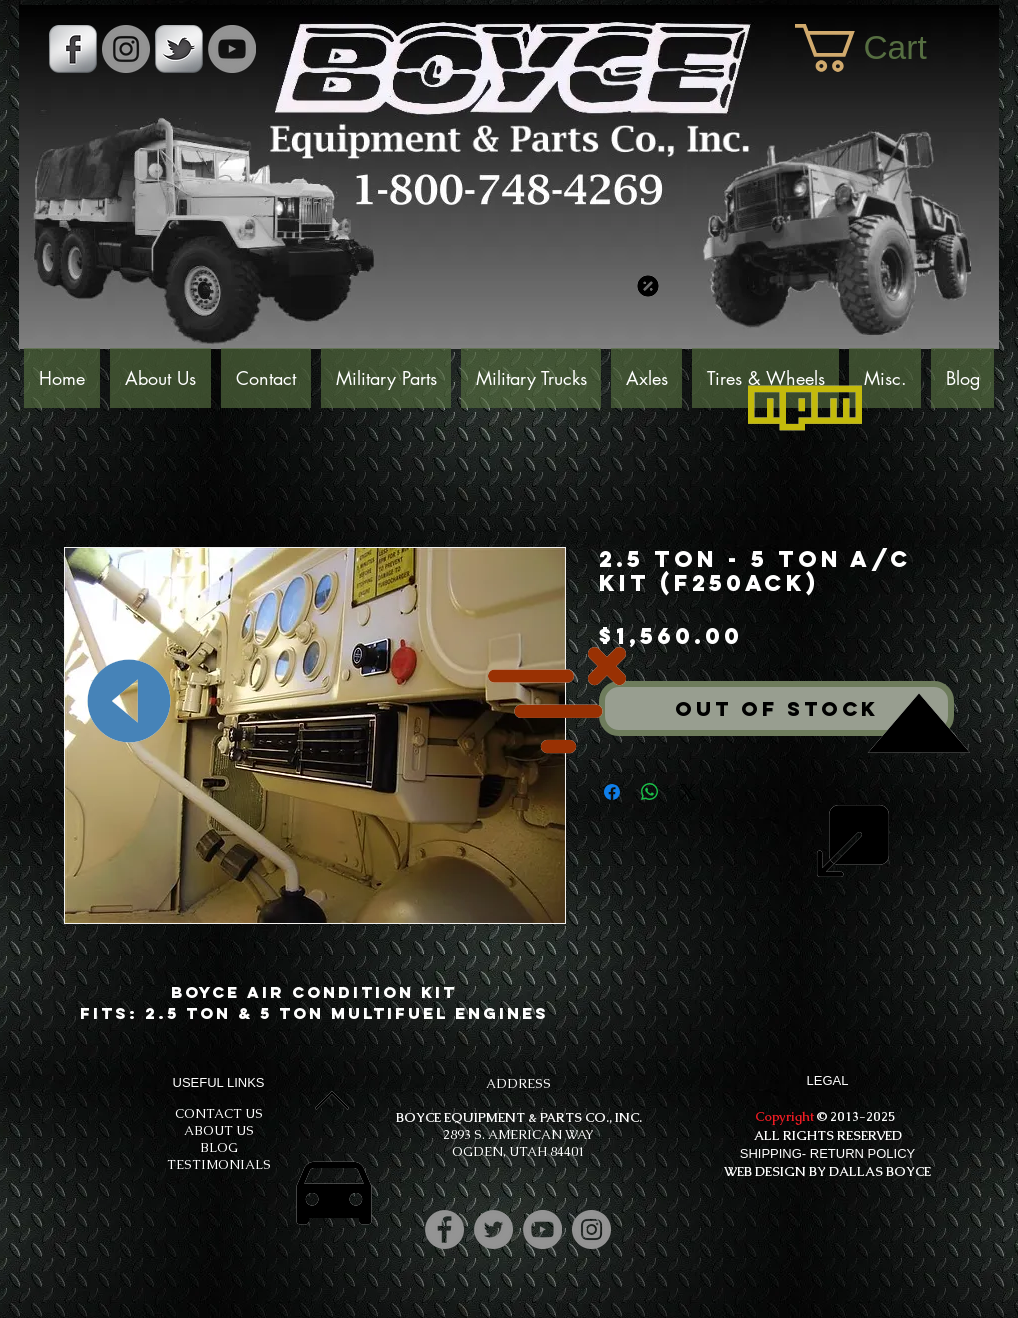 The width and height of the screenshot is (1018, 1318). I want to click on collapse or minimize content, so click(853, 841).